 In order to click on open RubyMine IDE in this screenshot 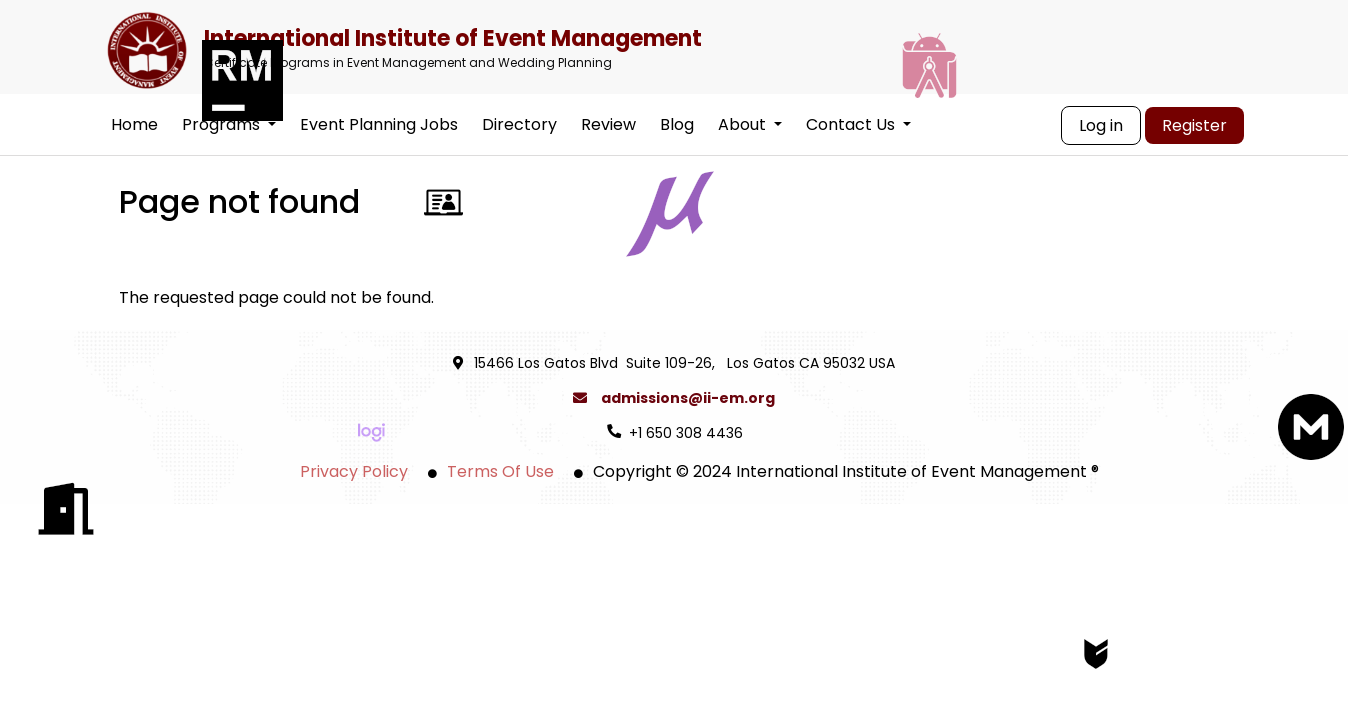, I will do `click(242, 80)`.